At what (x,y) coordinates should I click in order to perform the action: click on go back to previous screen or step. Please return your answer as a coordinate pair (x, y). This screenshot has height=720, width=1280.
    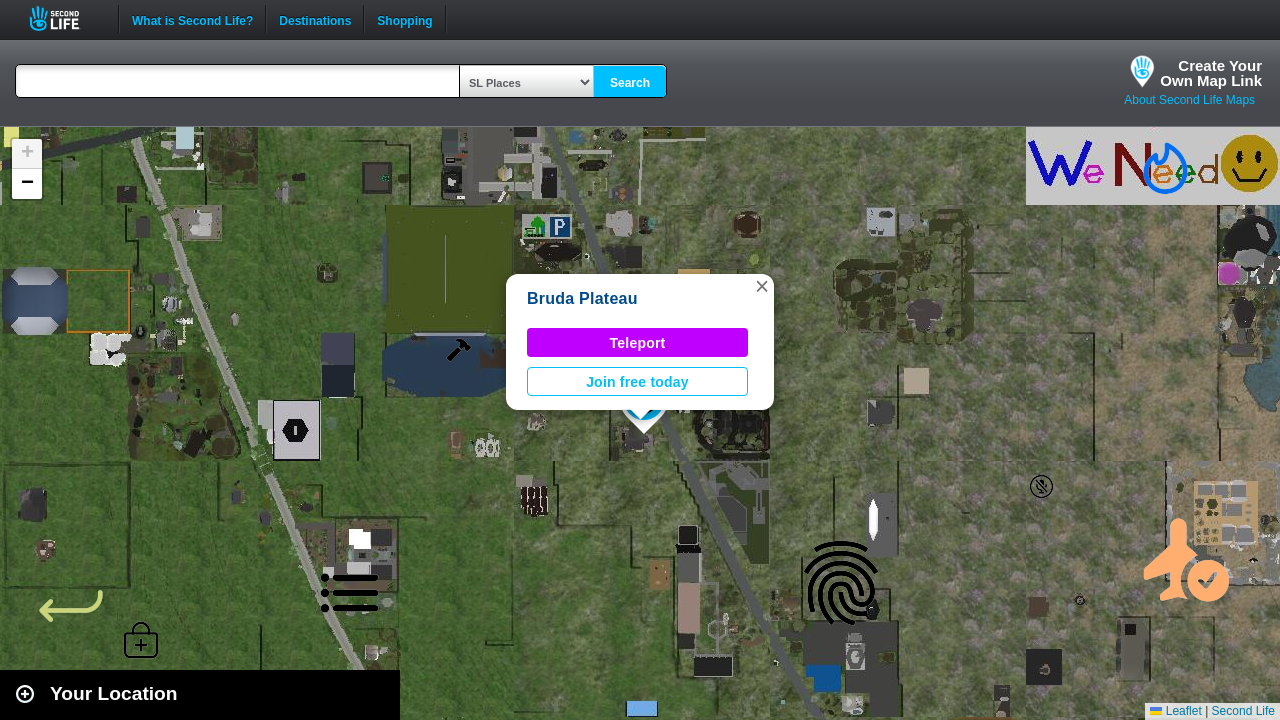
    Looking at the image, I should click on (71, 606).